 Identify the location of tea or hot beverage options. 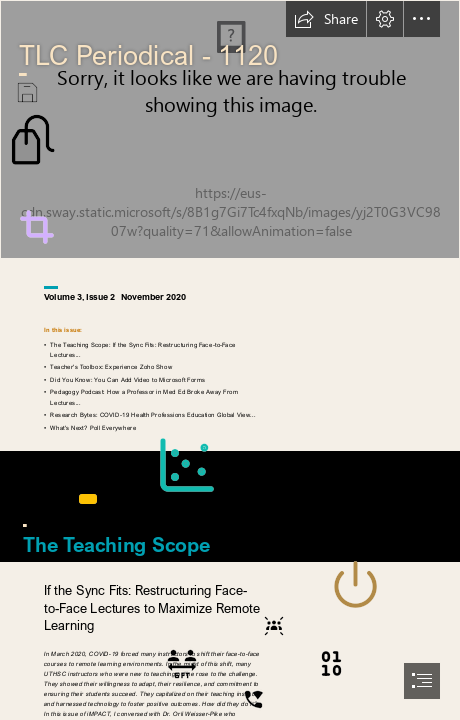
(31, 141).